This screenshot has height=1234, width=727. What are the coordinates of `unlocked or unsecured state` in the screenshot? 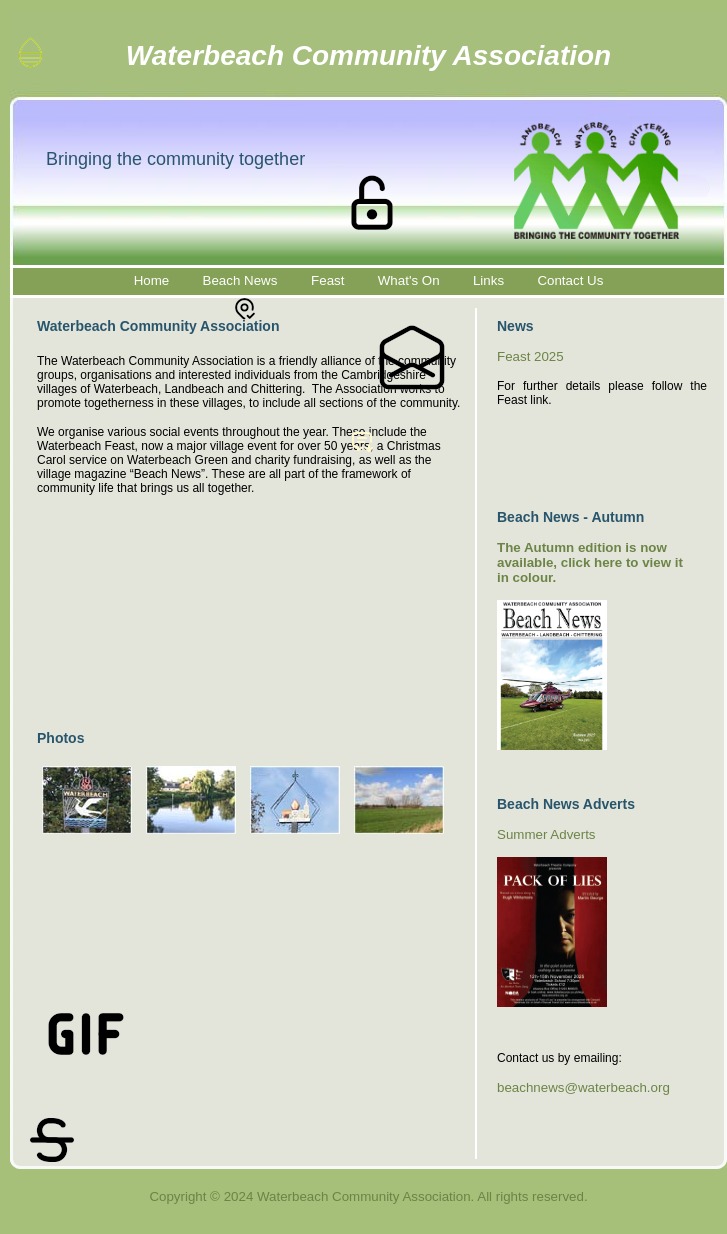 It's located at (372, 204).